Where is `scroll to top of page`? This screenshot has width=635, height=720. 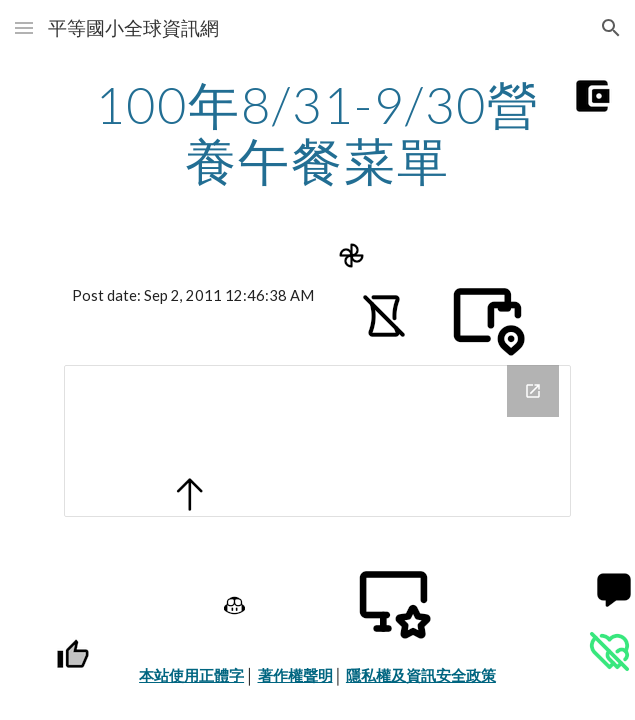 scroll to top of page is located at coordinates (190, 495).